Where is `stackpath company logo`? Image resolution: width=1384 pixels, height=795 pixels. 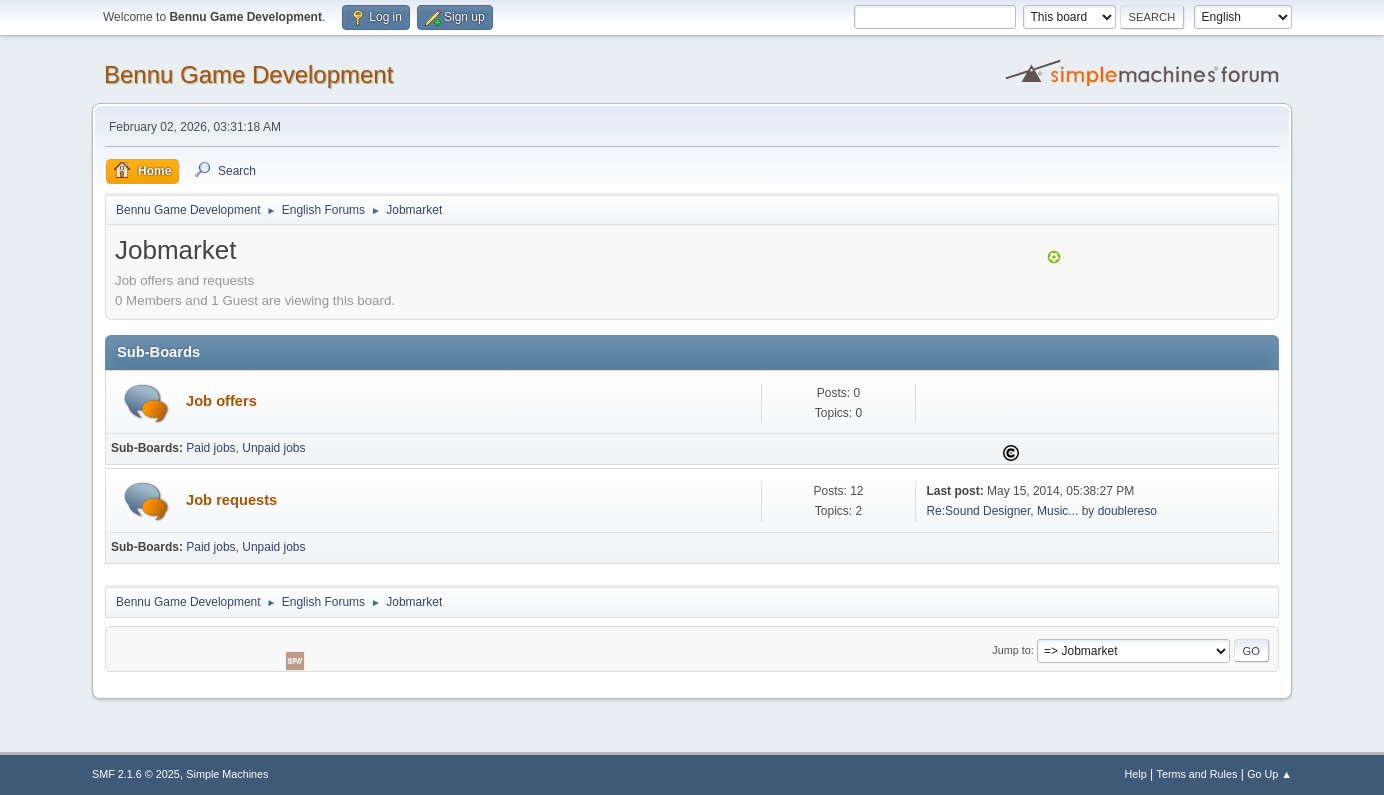
stackpath company logo is located at coordinates (295, 661).